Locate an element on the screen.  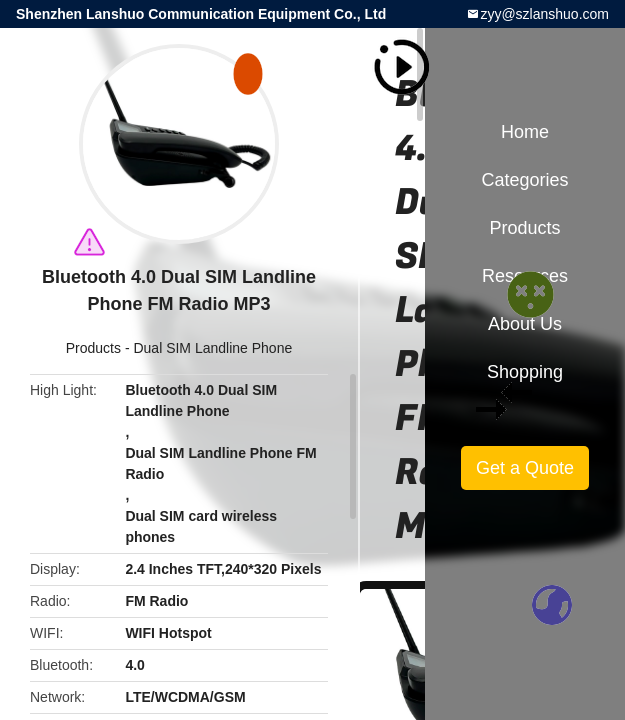
access global or international settings is located at coordinates (552, 605).